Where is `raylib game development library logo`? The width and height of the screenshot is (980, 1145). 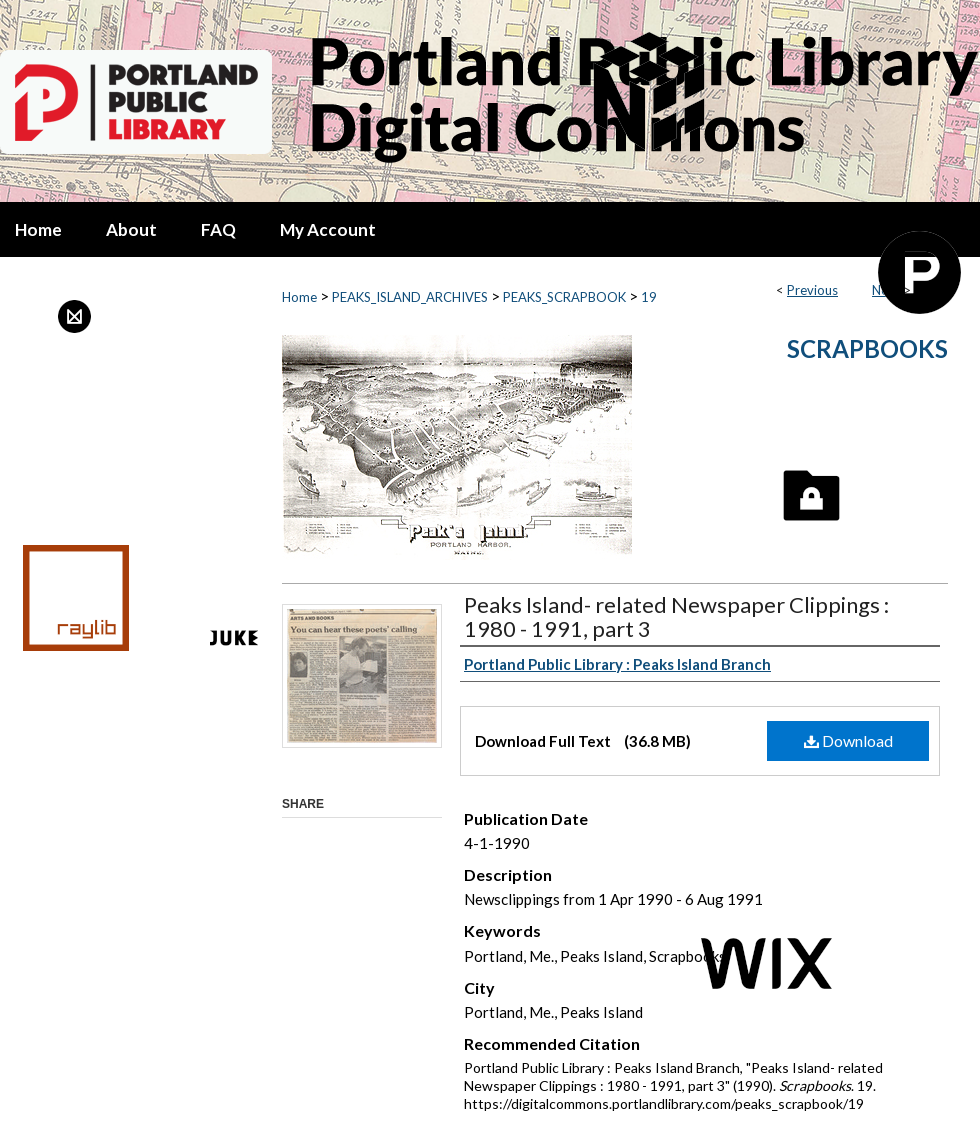
raylib game development library logo is located at coordinates (76, 598).